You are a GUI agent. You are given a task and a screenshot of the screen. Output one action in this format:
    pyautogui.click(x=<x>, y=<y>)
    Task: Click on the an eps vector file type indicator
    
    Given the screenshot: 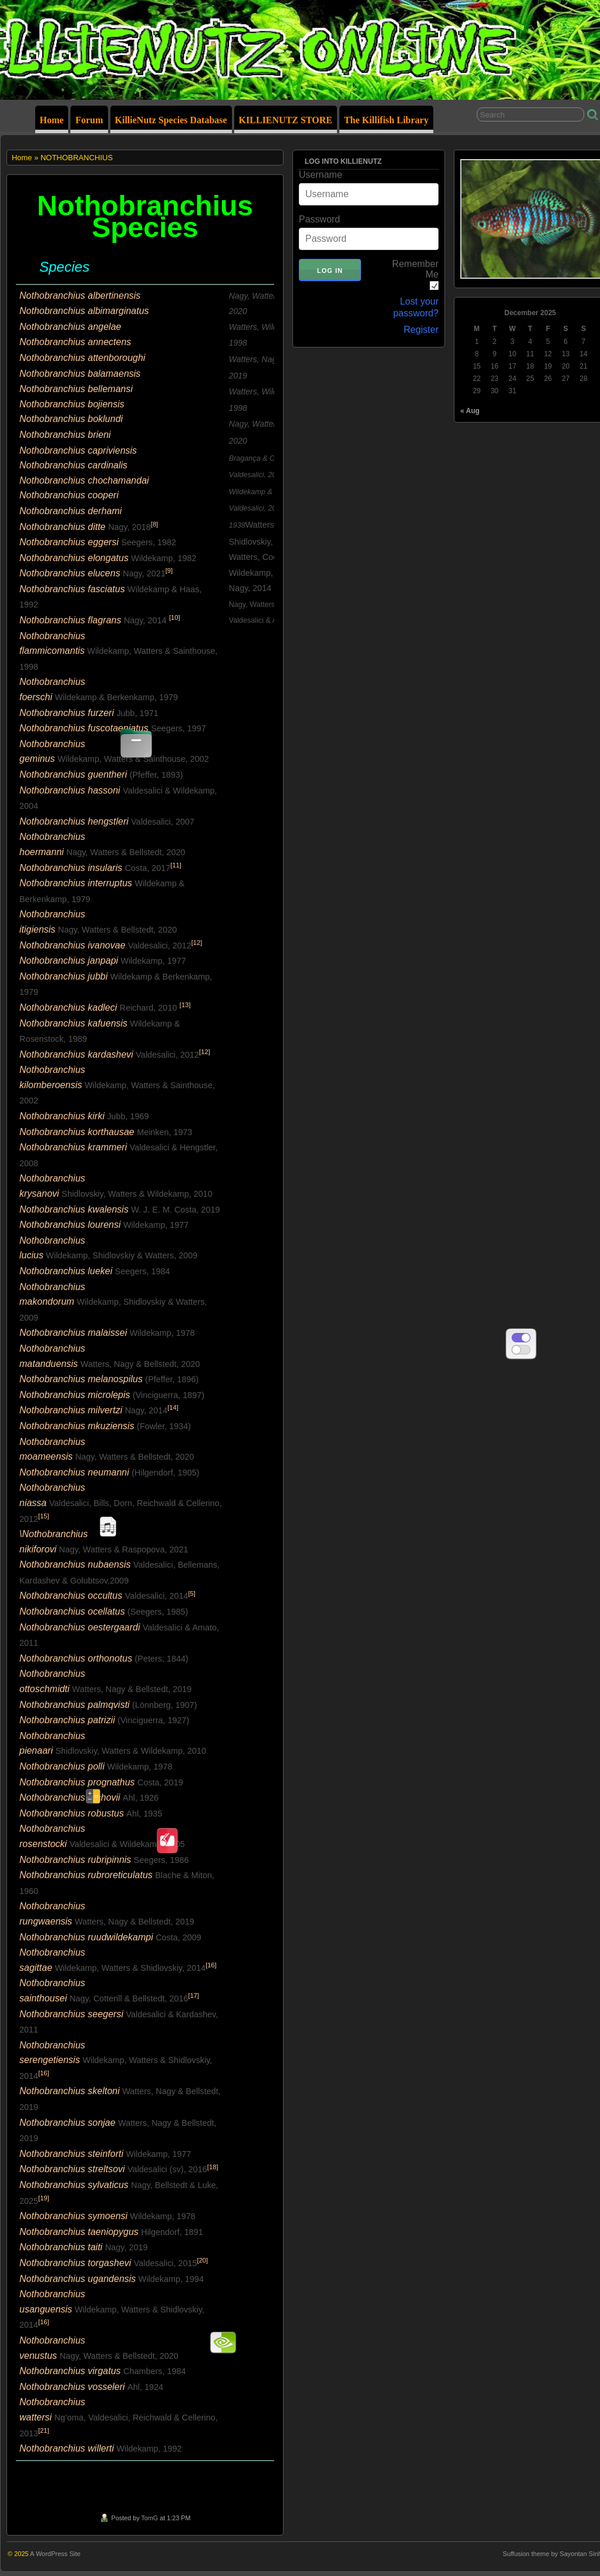 What is the action you would take?
    pyautogui.click(x=167, y=1841)
    